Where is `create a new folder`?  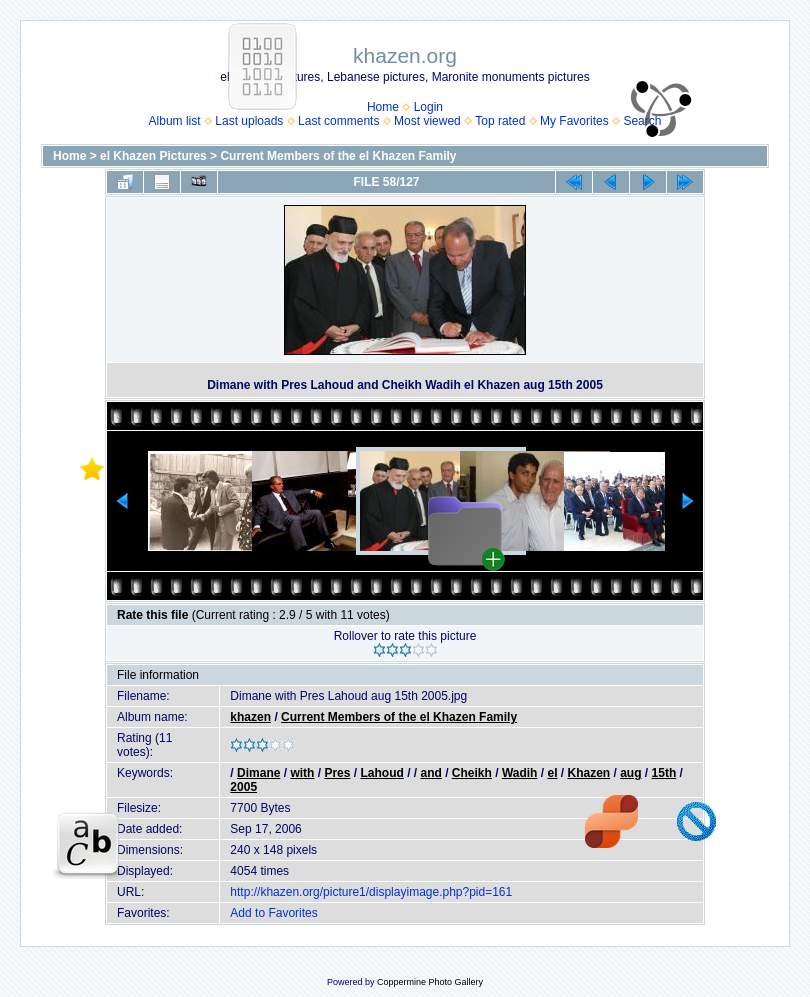 create a new folder is located at coordinates (465, 531).